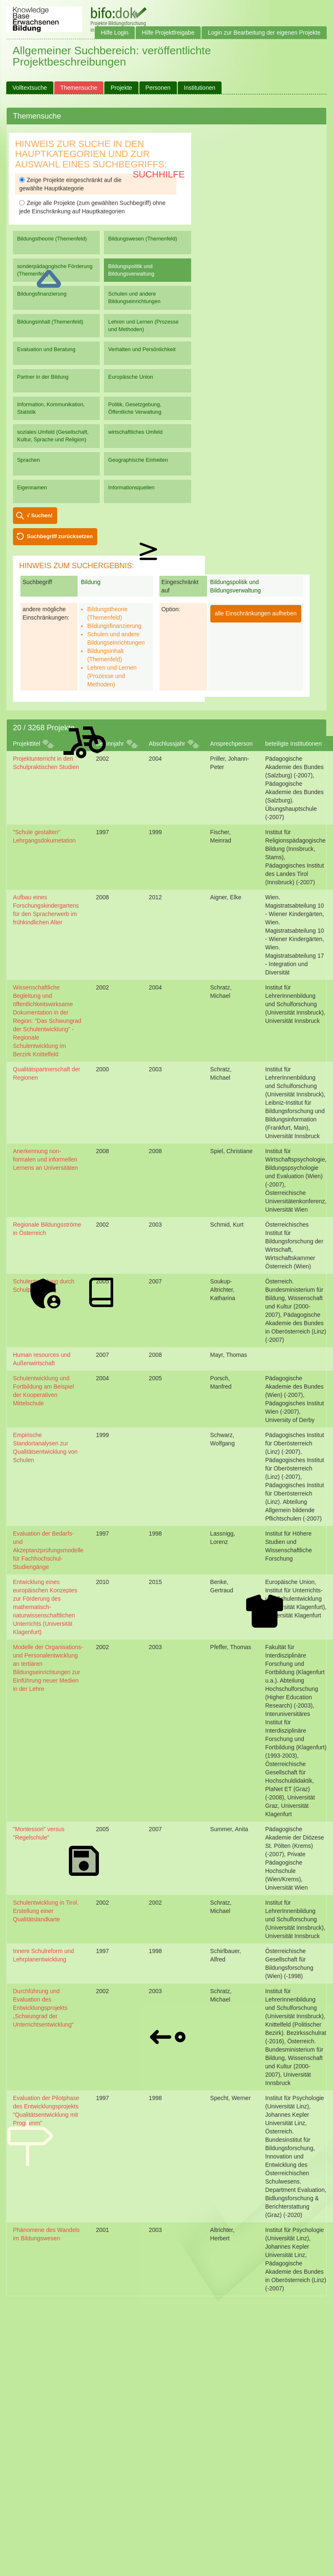 This screenshot has width=333, height=2576. What do you see at coordinates (148, 552) in the screenshot?
I see `greater than or equal to mathematical operator` at bounding box center [148, 552].